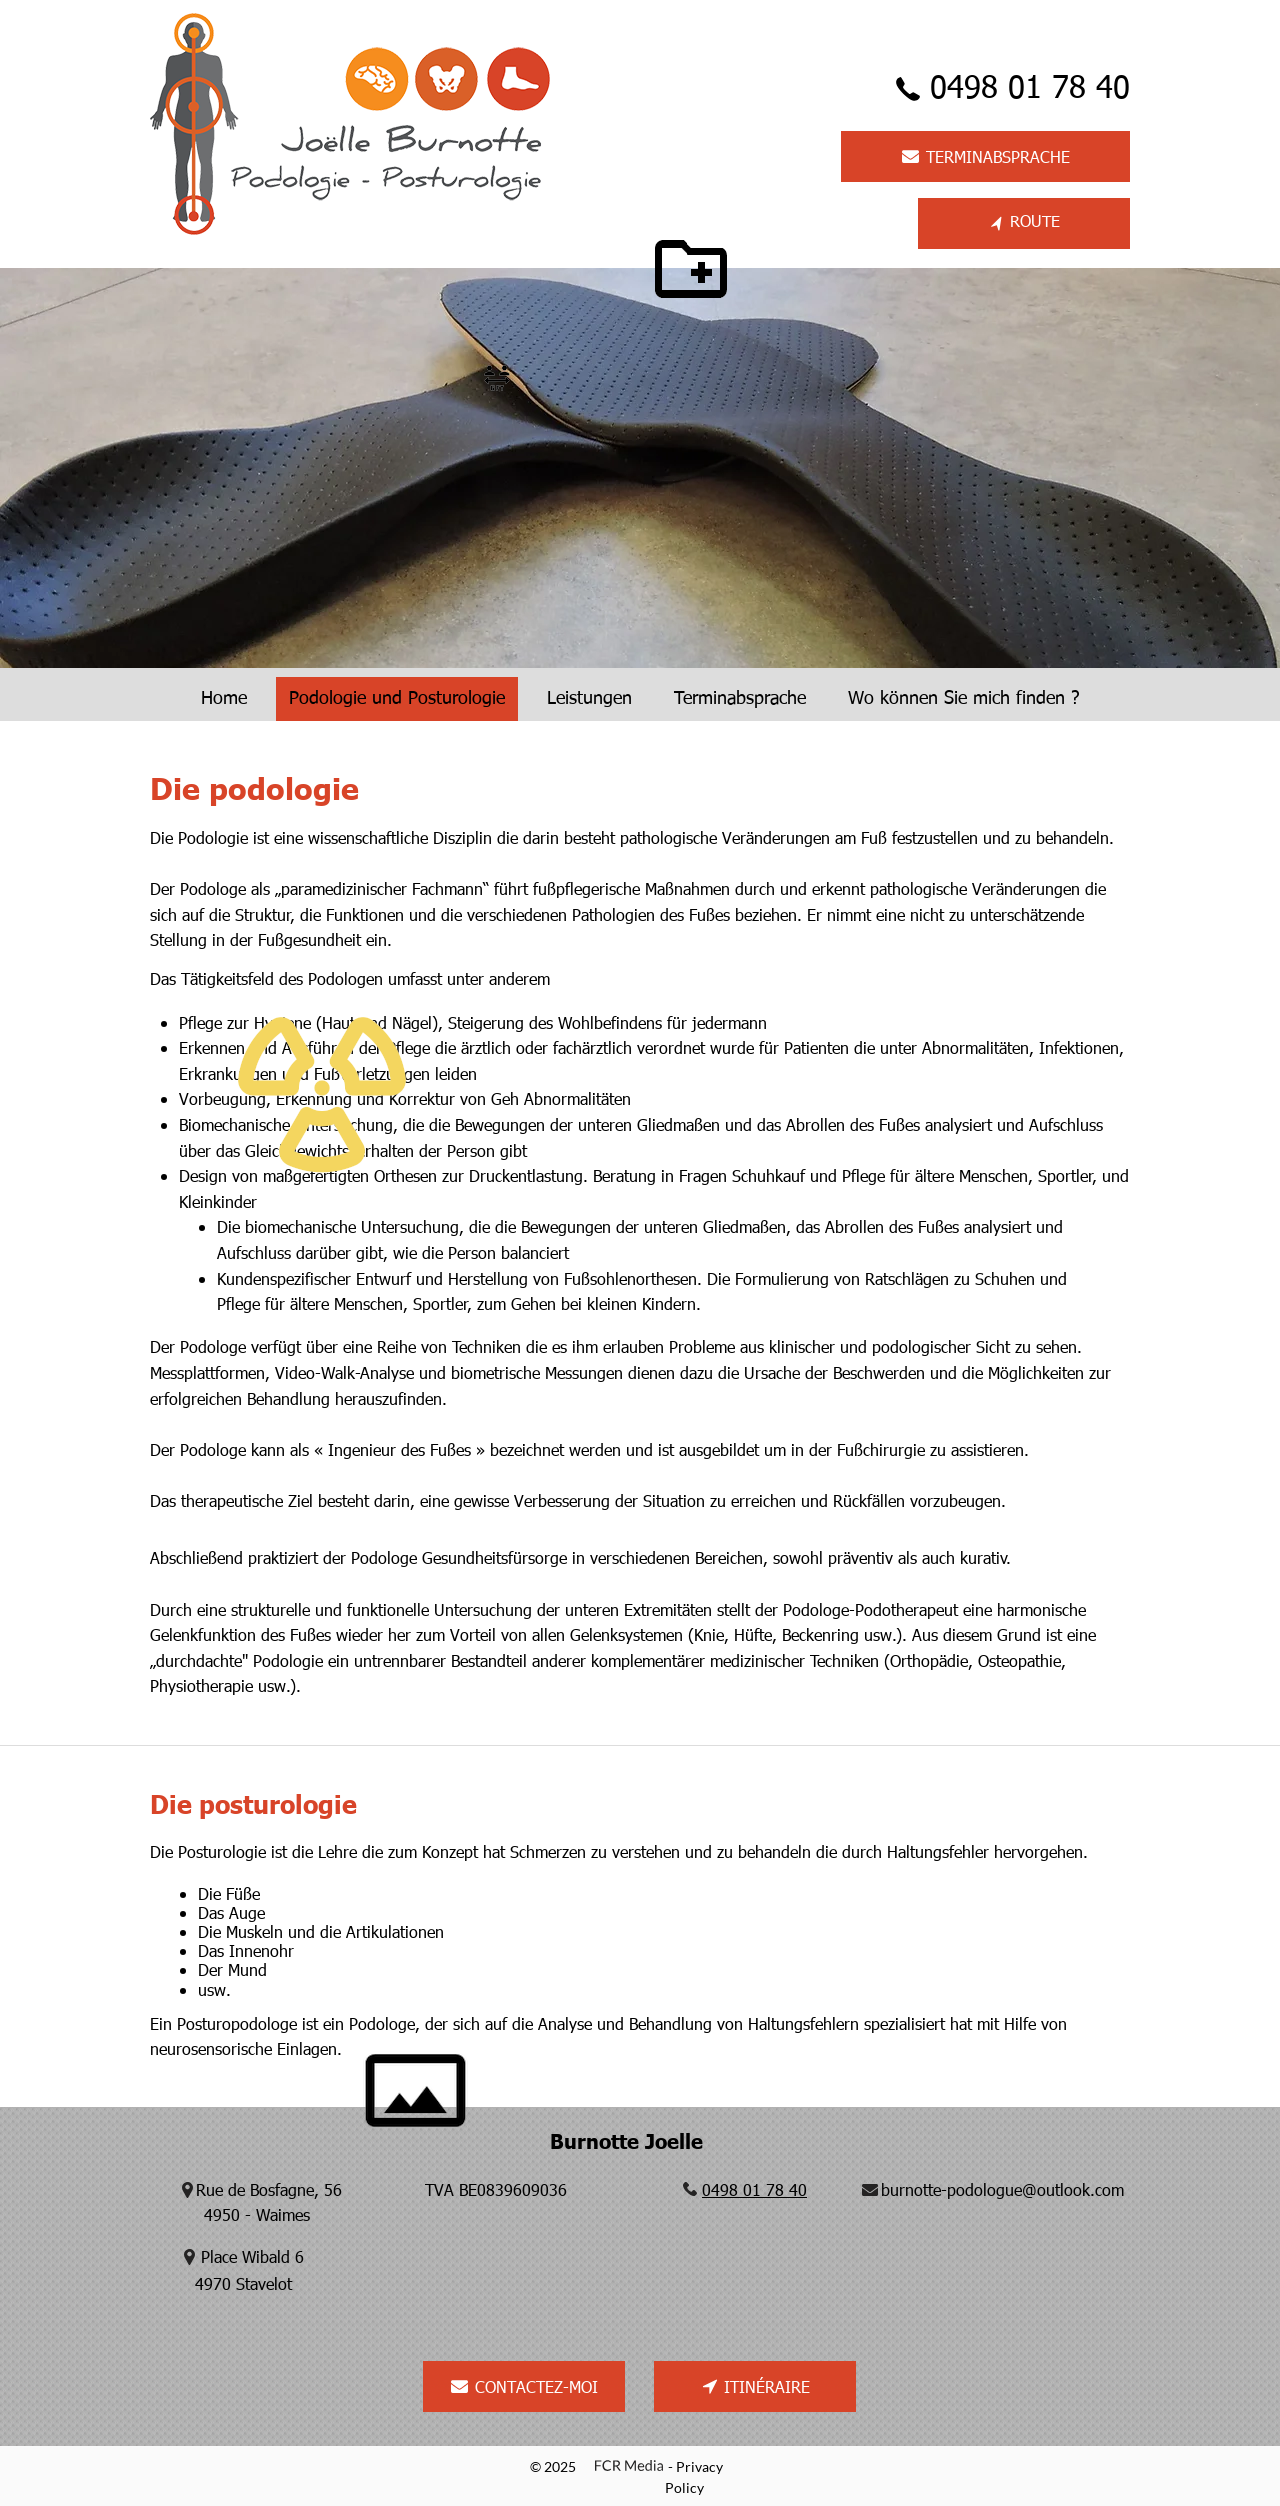  Describe the element at coordinates (497, 378) in the screenshot. I see `indicates social distancing requirement of 6 feet` at that location.